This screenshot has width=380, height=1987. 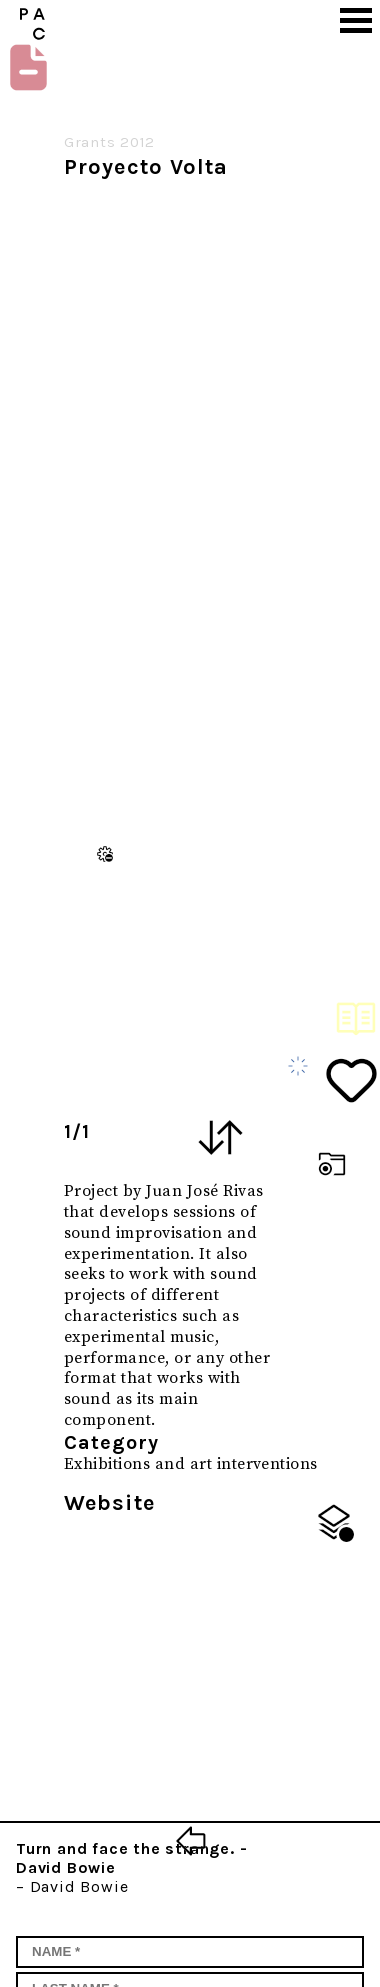 I want to click on swap or reorder items vertically, so click(x=220, y=1137).